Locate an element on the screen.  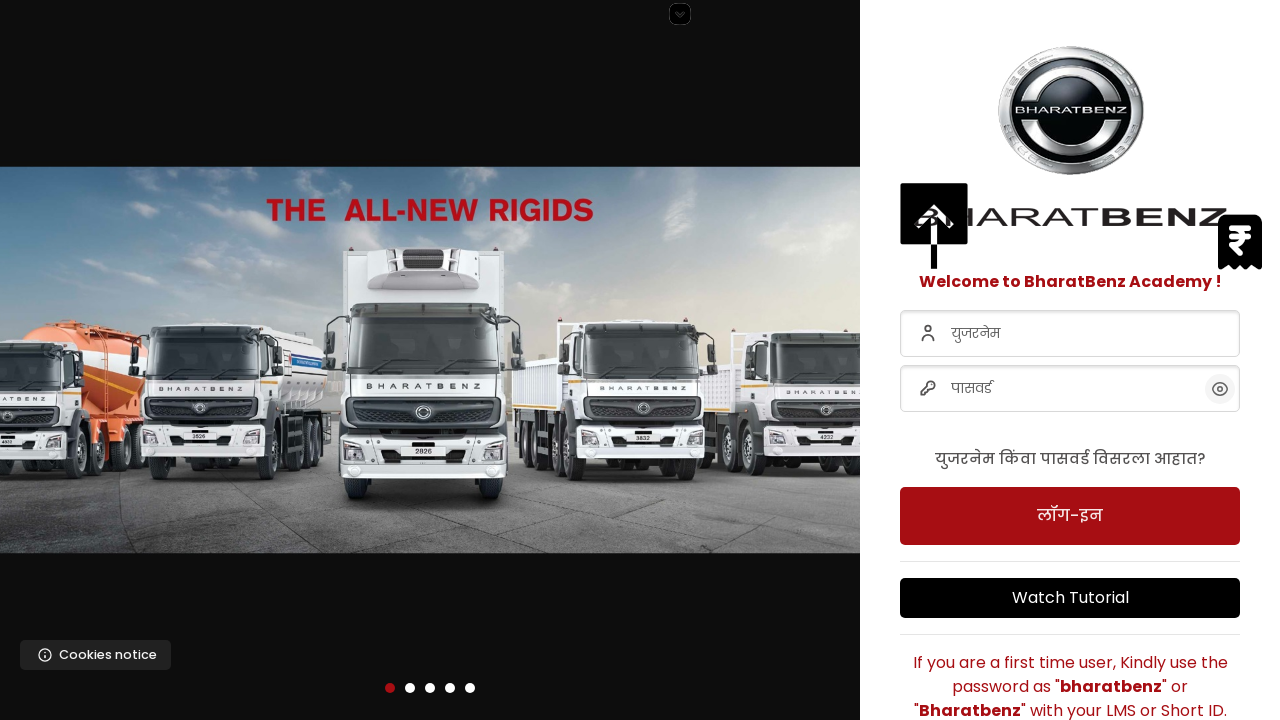
view payment receipt in rupees is located at coordinates (1240, 242).